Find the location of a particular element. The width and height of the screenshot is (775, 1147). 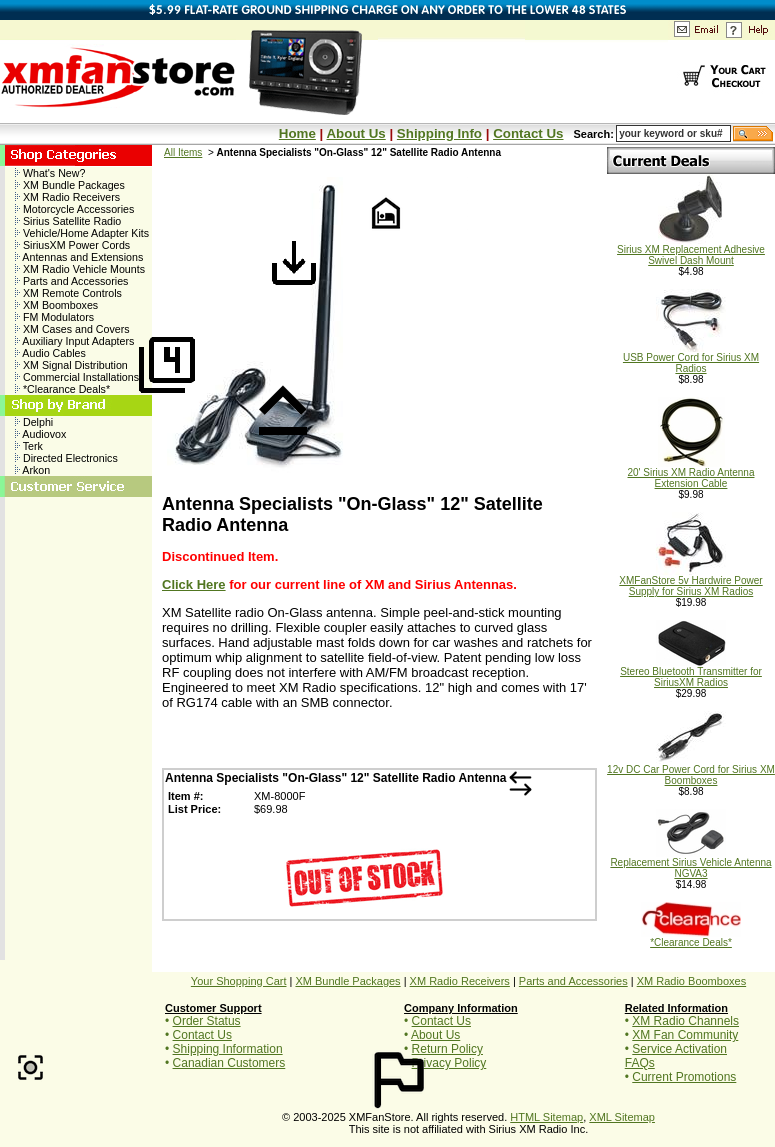

swap or exchange items is located at coordinates (520, 783).